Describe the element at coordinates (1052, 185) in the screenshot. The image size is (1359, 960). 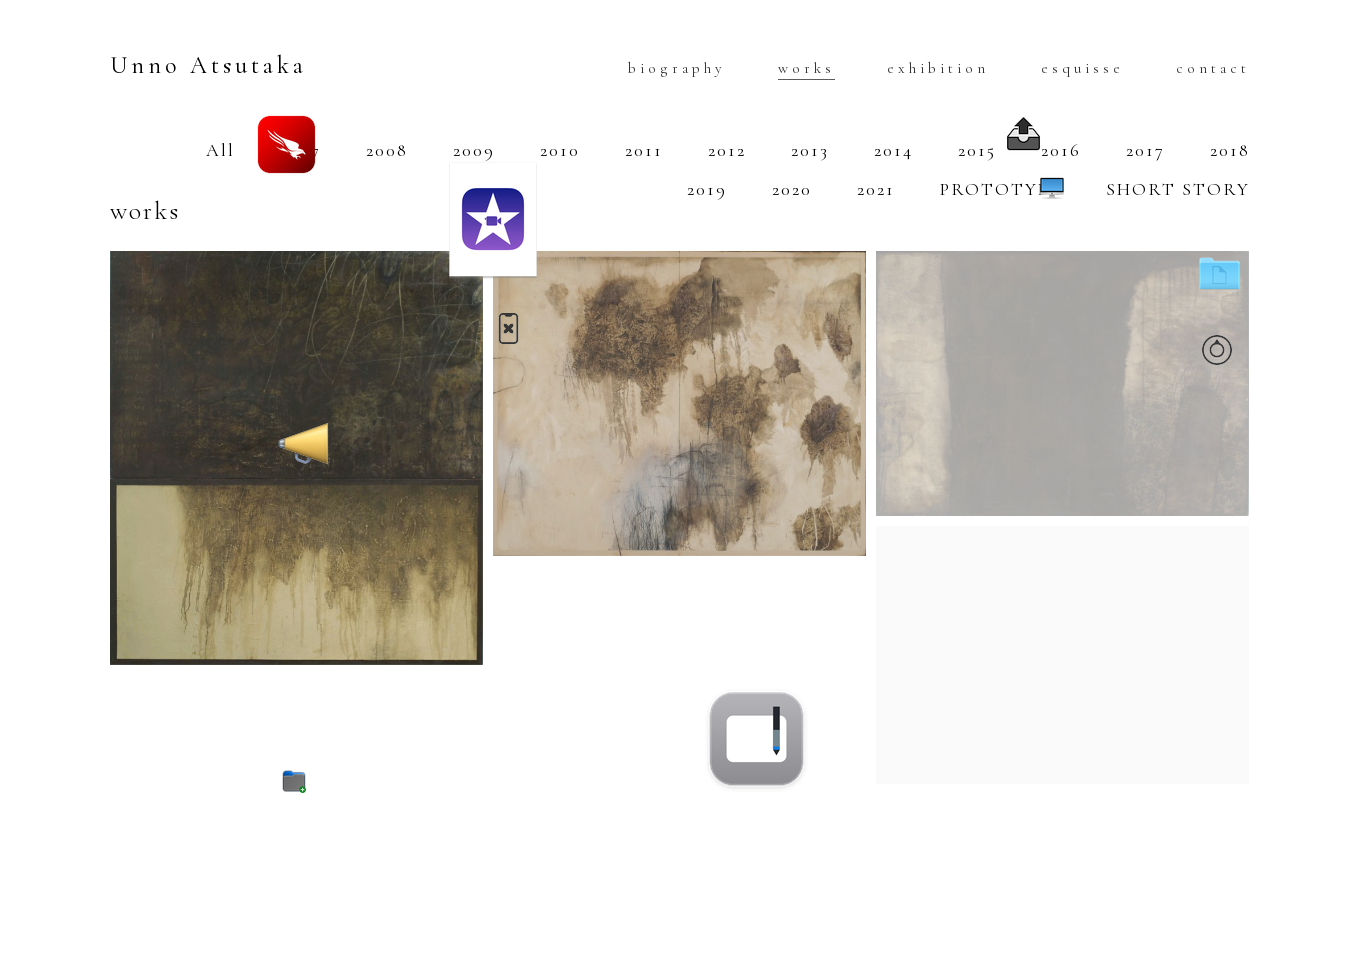
I see `represents this mac in system preferences or network settings` at that location.